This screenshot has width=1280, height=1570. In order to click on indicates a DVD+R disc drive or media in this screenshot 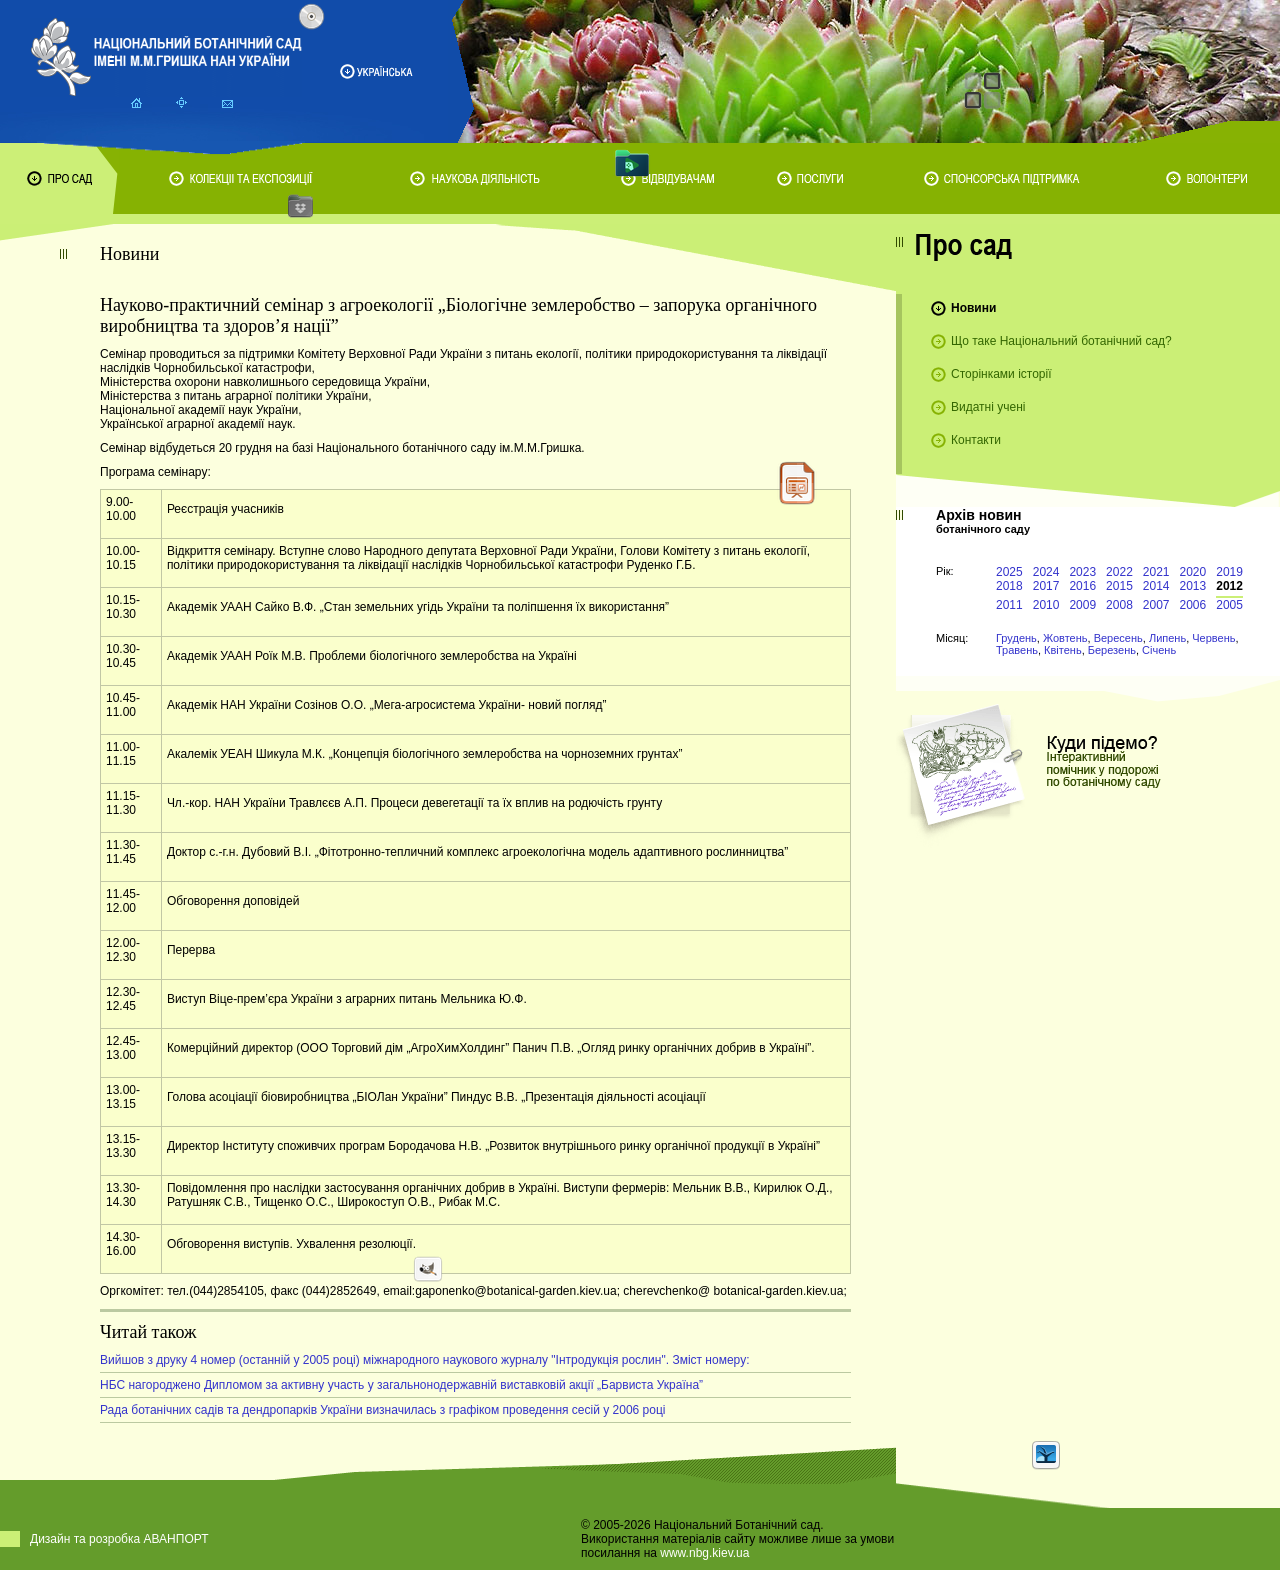, I will do `click(311, 16)`.